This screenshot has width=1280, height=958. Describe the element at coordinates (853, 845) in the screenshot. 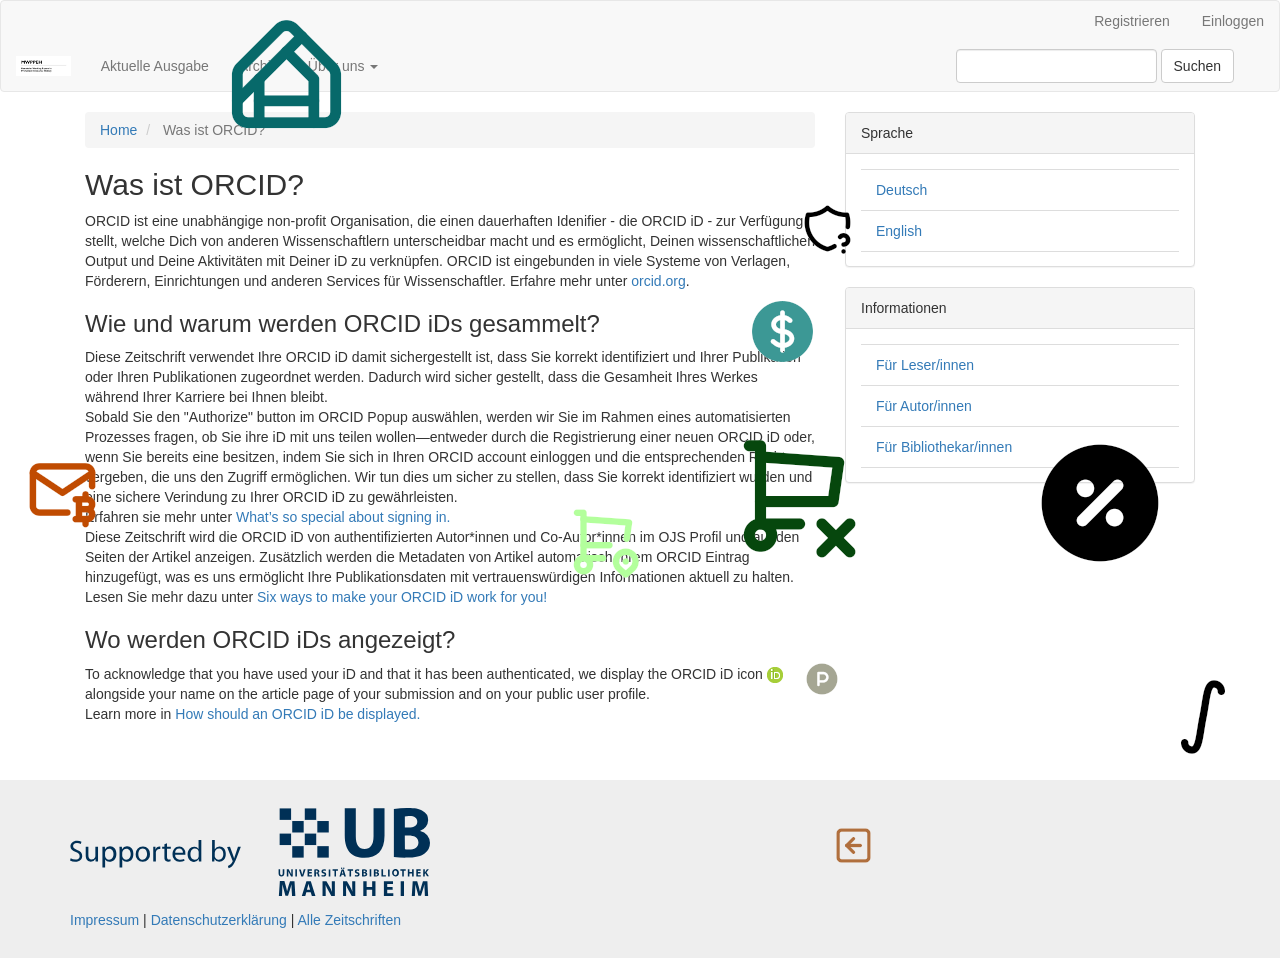

I see `go back to the previous screen` at that location.